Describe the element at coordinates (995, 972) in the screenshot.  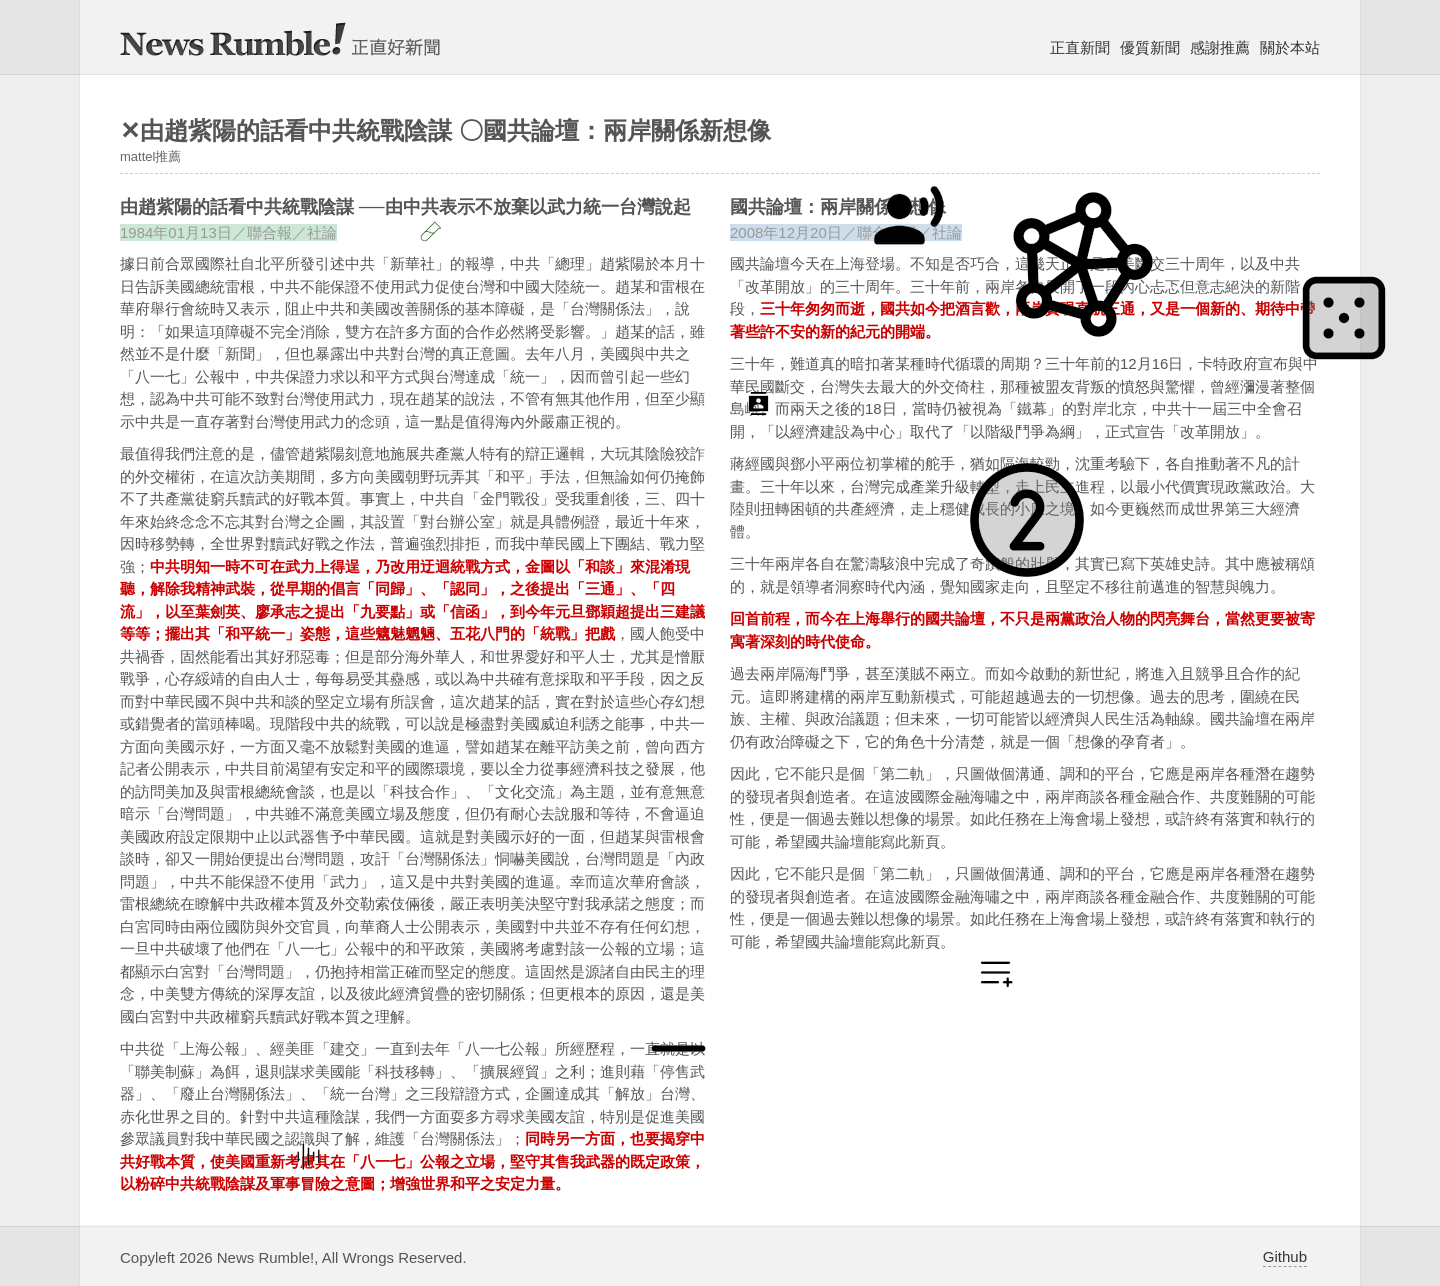
I see `add a new item to the list` at that location.